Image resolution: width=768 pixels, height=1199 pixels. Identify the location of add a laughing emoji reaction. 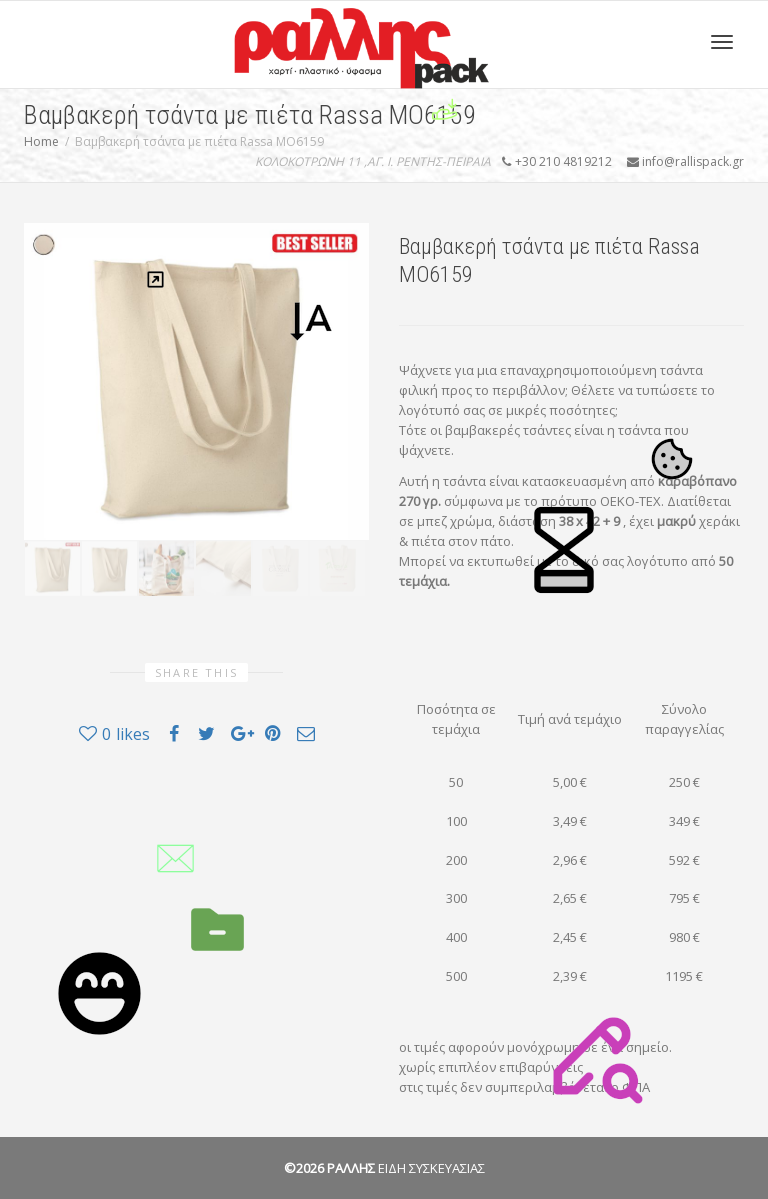
(99, 993).